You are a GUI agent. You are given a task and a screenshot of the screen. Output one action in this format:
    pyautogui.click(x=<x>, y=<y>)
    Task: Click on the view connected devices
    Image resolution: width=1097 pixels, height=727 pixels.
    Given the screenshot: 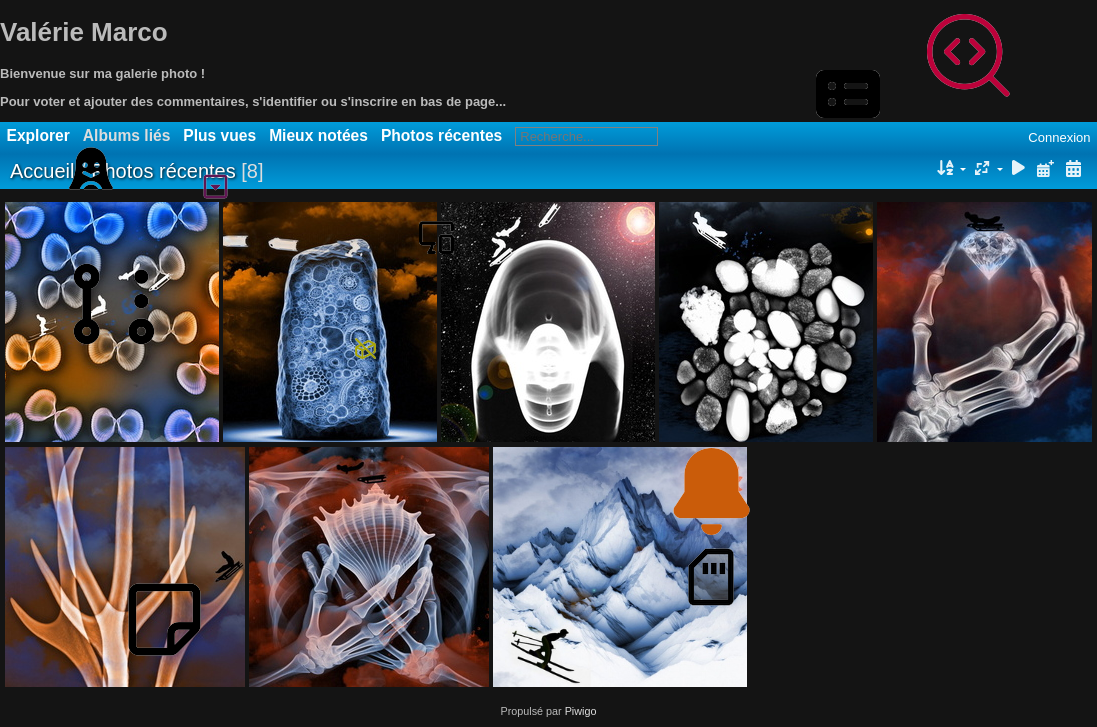 What is the action you would take?
    pyautogui.click(x=436, y=236)
    